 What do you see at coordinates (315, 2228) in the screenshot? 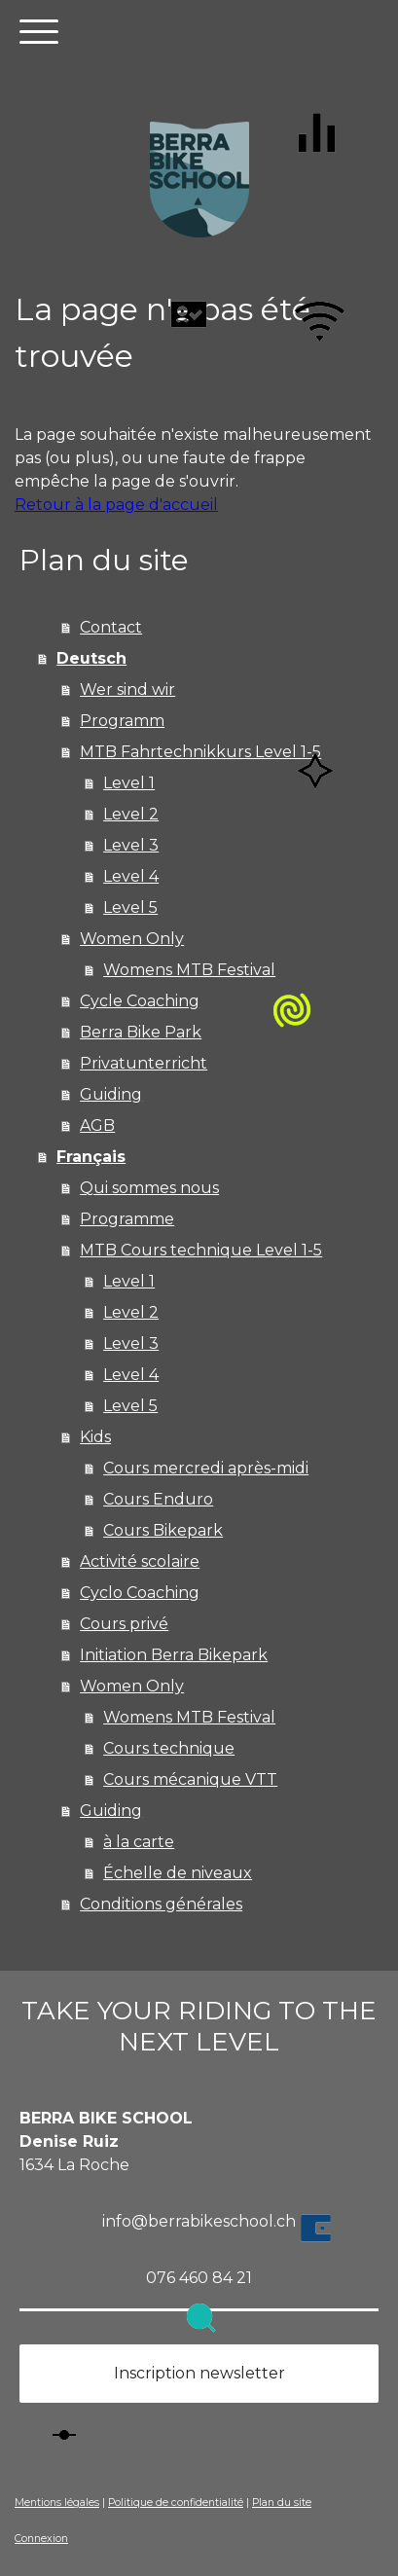
I see `access your wallet or payment methods` at bounding box center [315, 2228].